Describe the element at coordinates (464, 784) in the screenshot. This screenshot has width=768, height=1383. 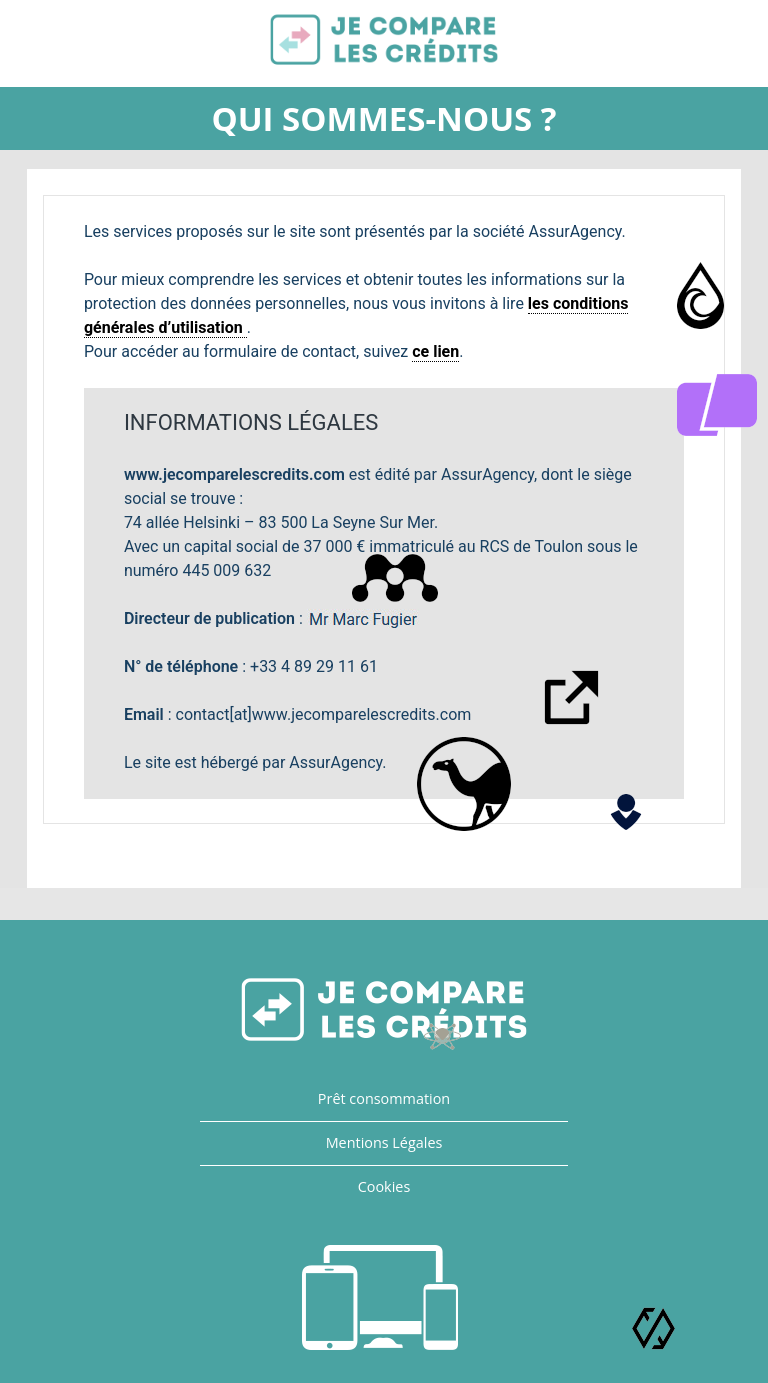
I see `indicates Perl programming language` at that location.